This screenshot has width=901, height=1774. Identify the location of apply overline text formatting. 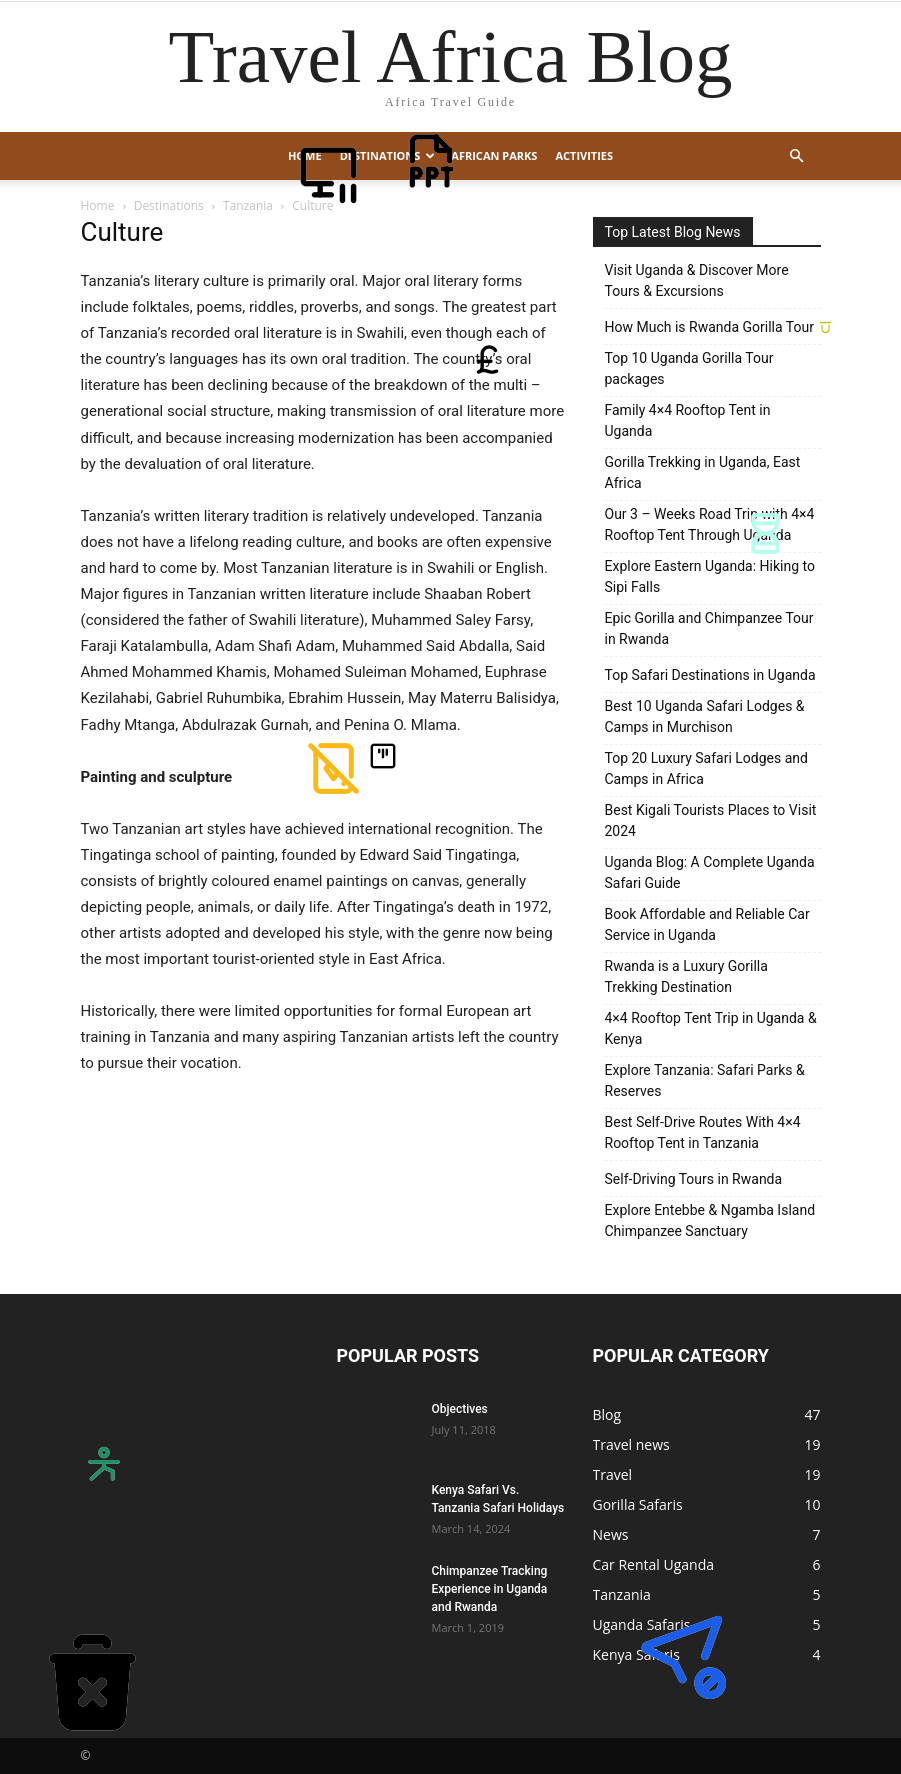
(825, 327).